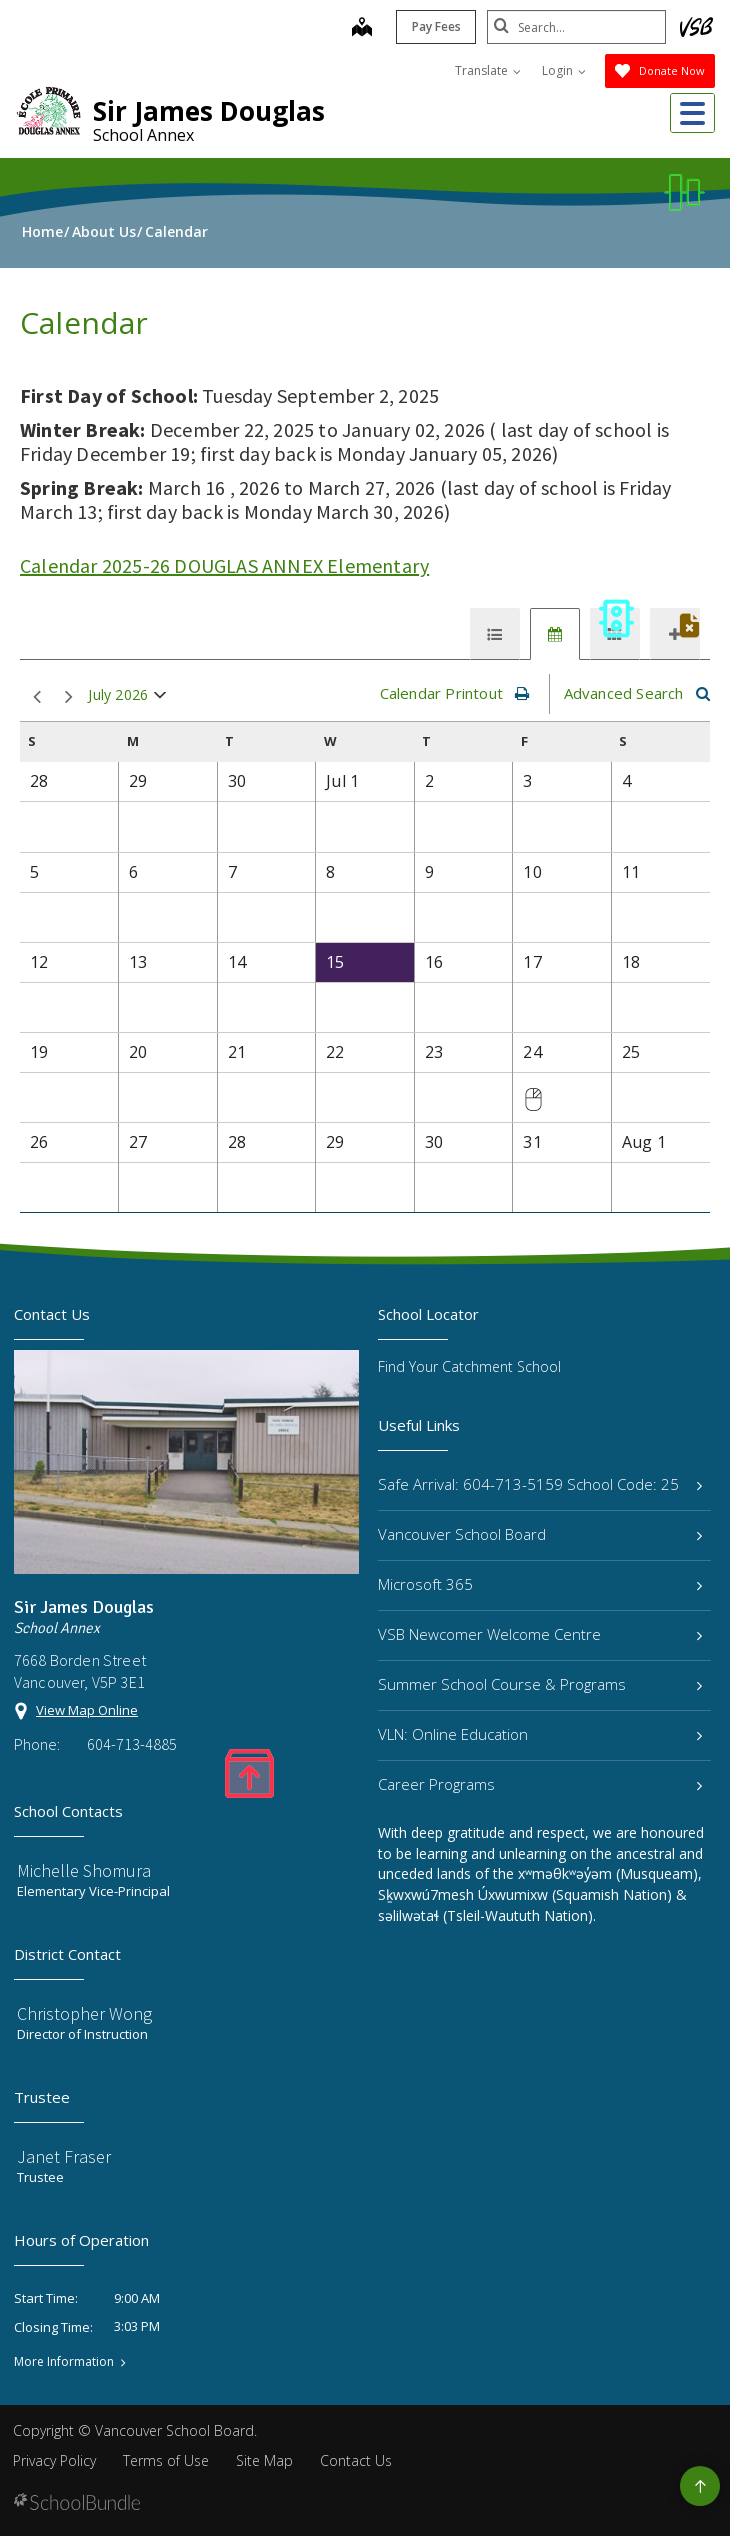 Image resolution: width=730 pixels, height=2536 pixels. I want to click on traffic light or signal indicator, so click(616, 618).